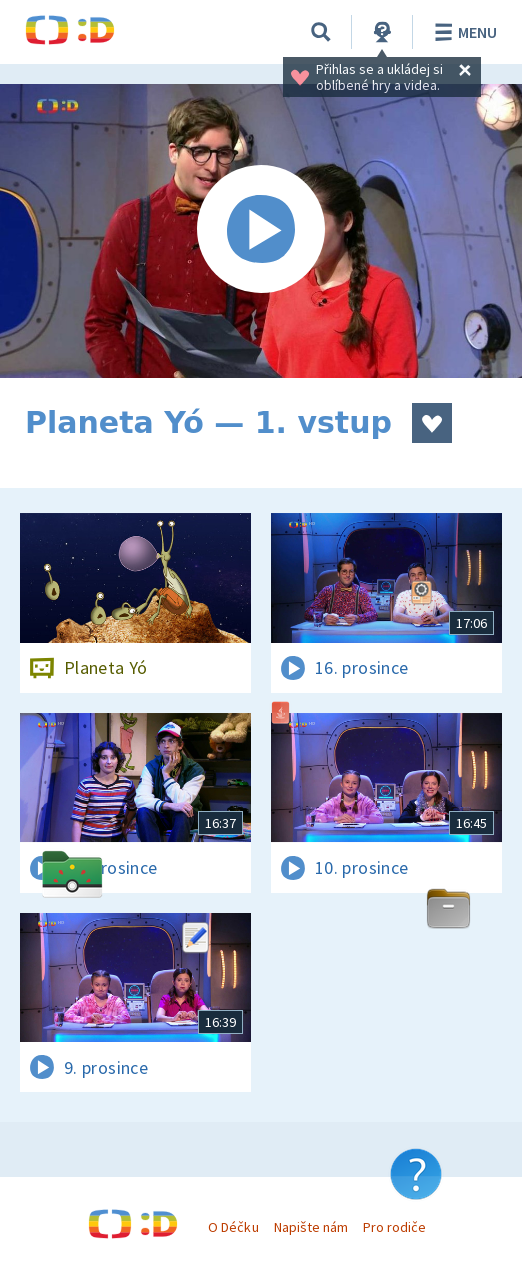  Describe the element at coordinates (421, 592) in the screenshot. I see `indicates package manager is processing updates` at that location.